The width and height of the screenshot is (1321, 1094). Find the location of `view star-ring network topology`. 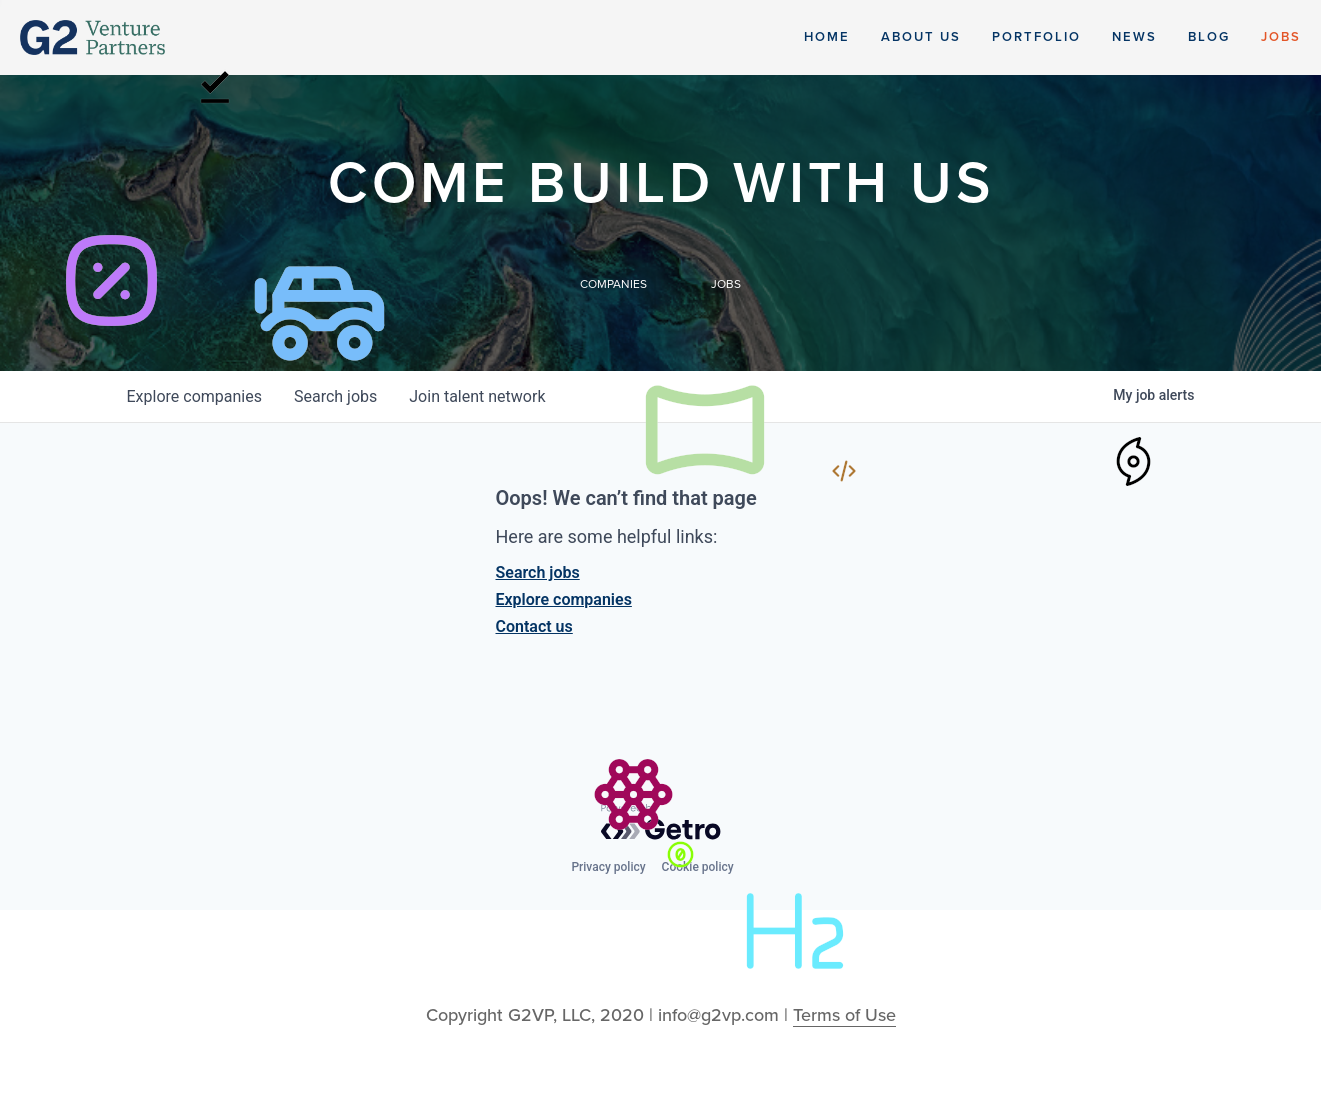

view star-ring network topology is located at coordinates (633, 794).